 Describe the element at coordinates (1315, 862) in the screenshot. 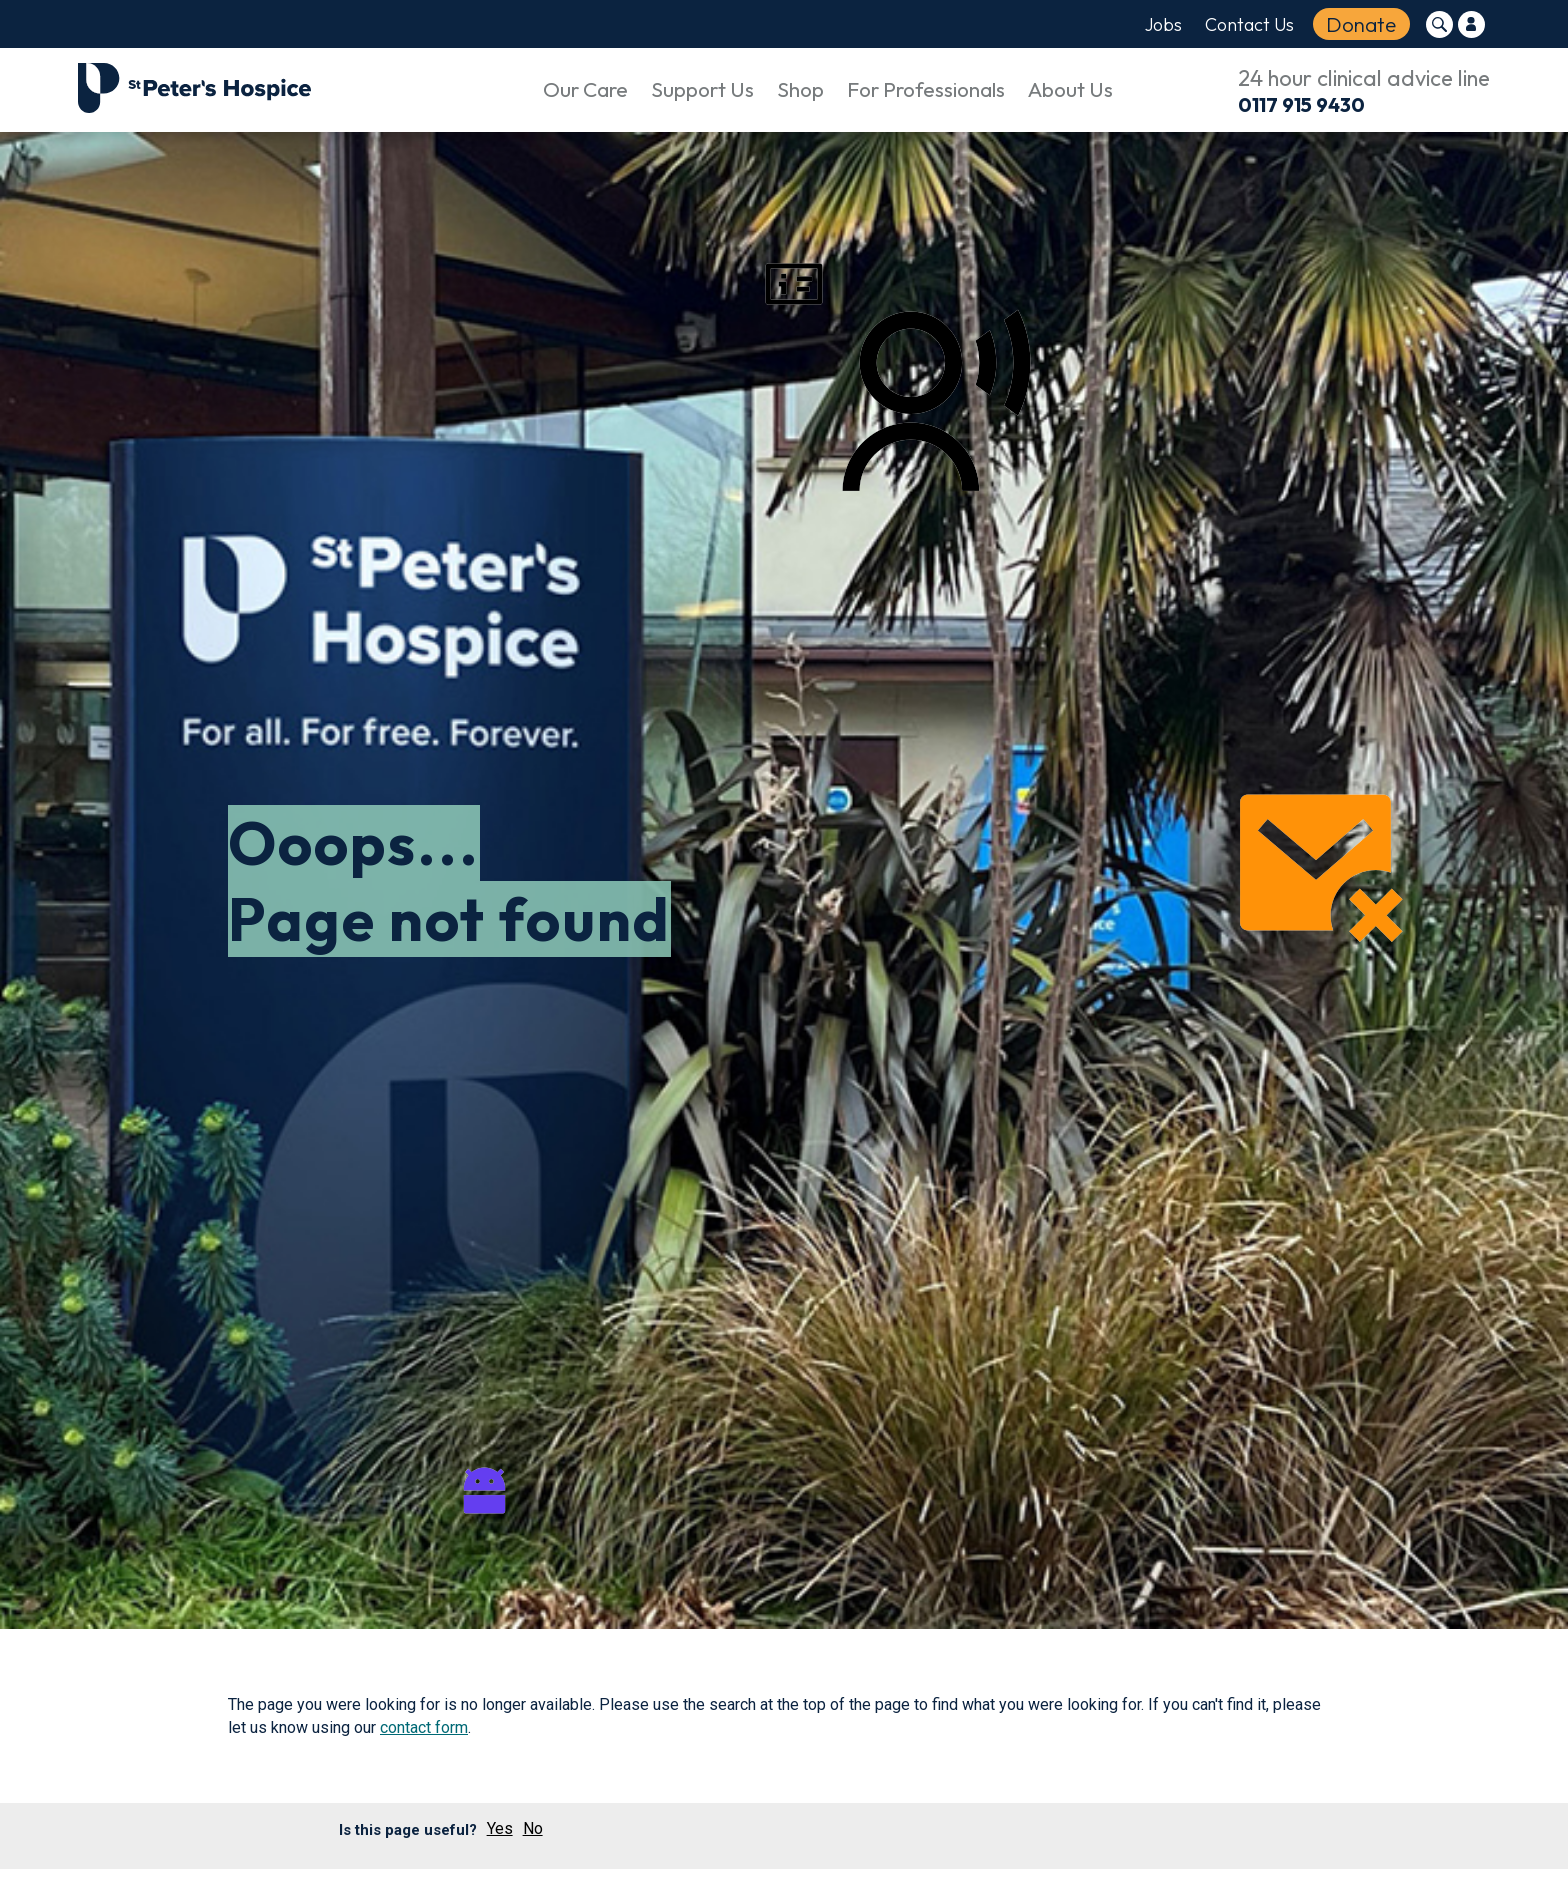

I see `delete an email message` at that location.